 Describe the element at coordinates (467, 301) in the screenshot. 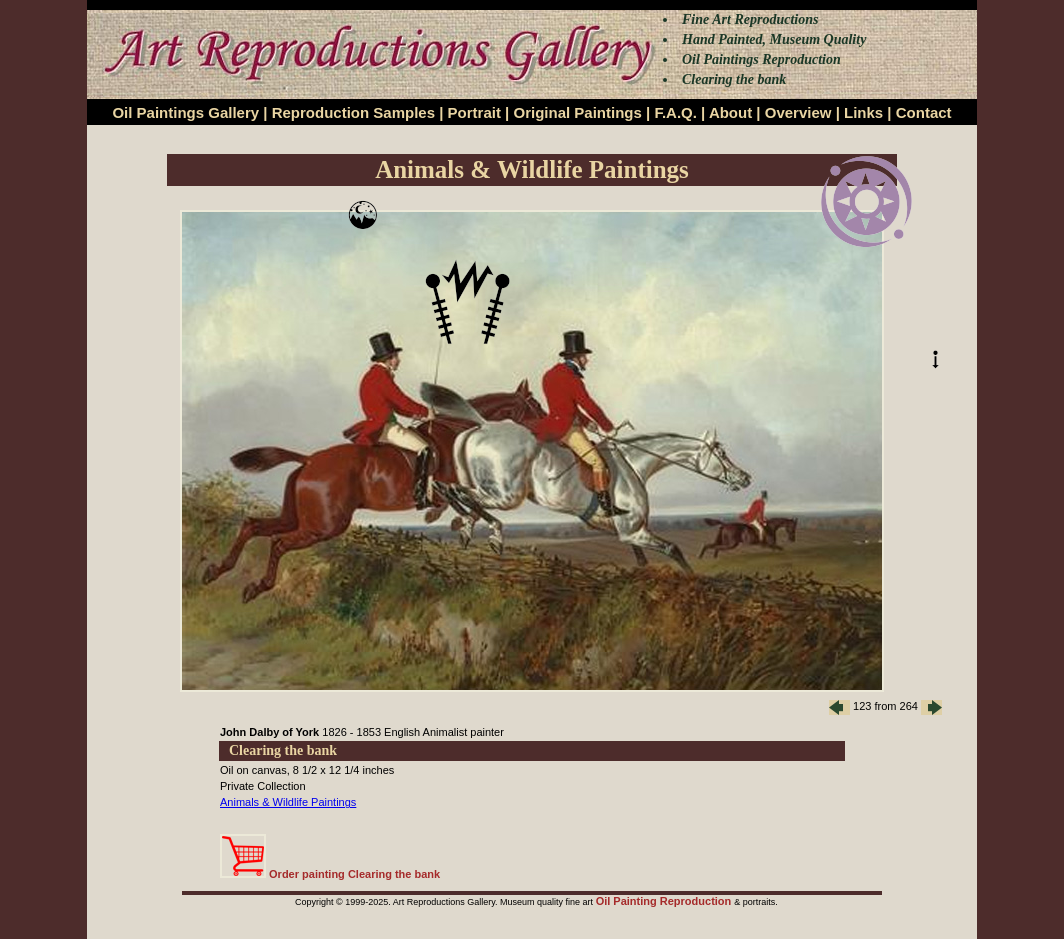

I see `indicates electrical discharge or power surge` at that location.